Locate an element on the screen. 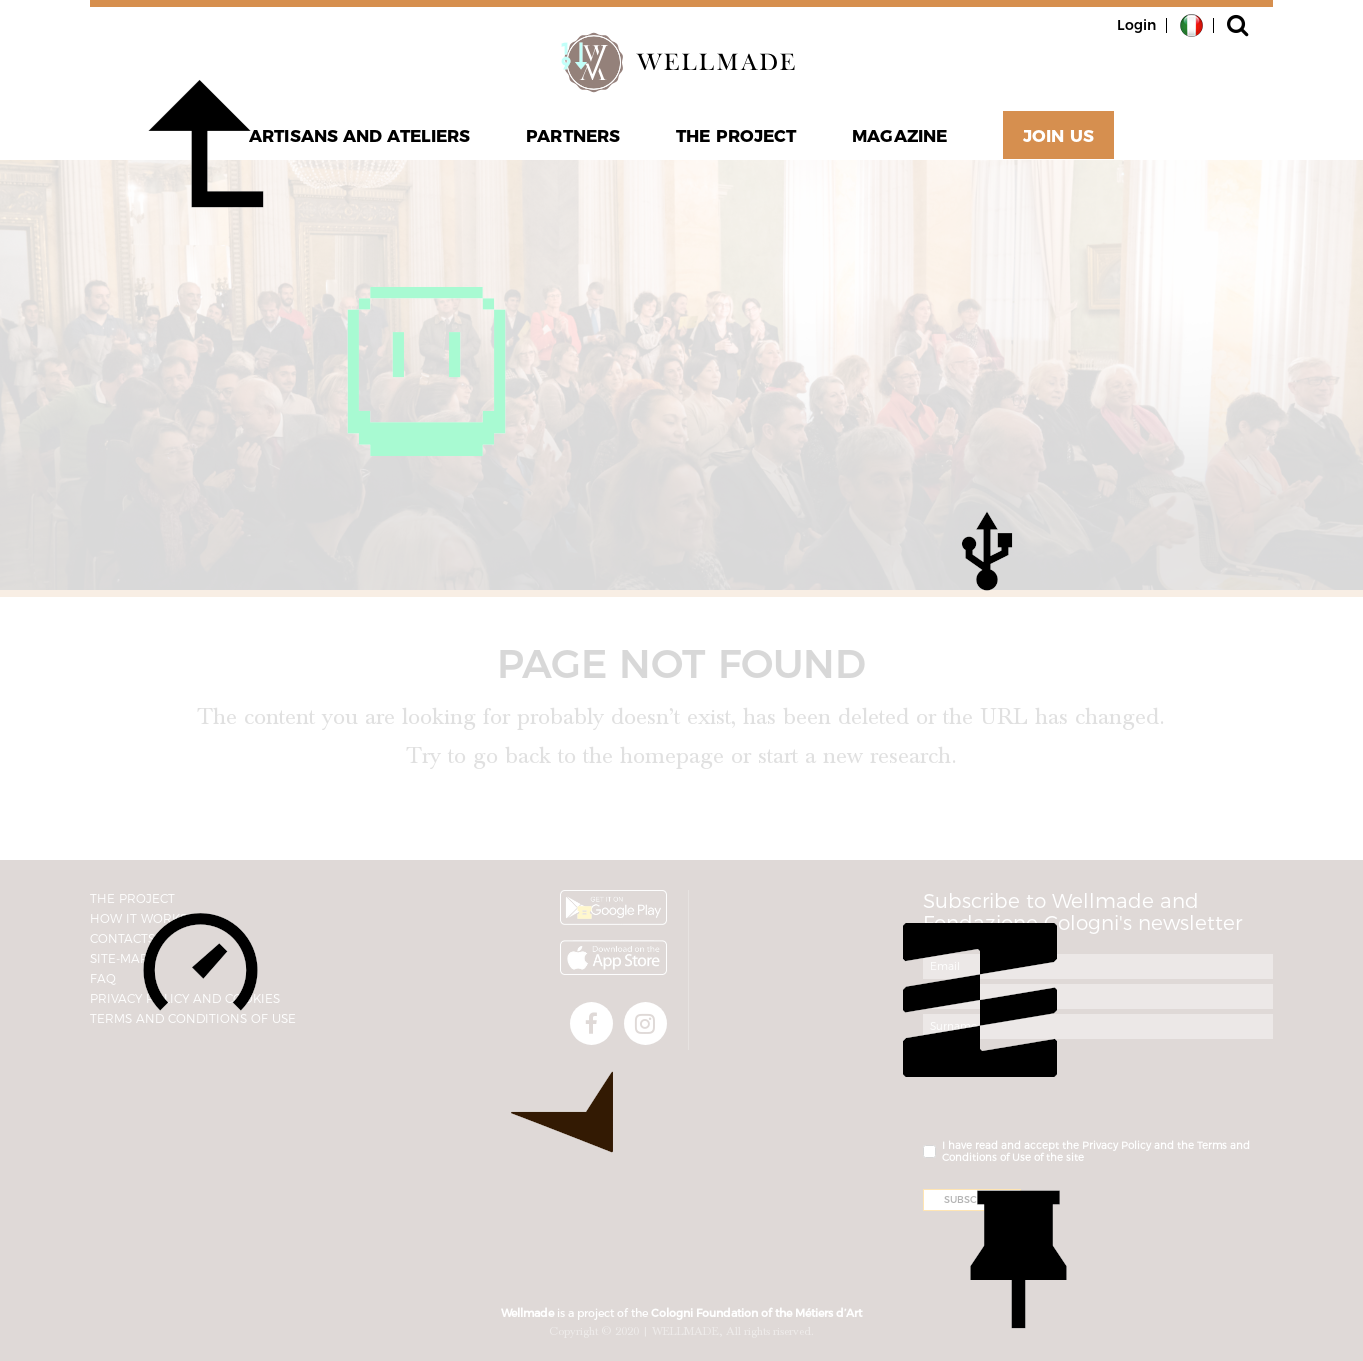 The image size is (1363, 1361). go back and up to previous level is located at coordinates (207, 151).